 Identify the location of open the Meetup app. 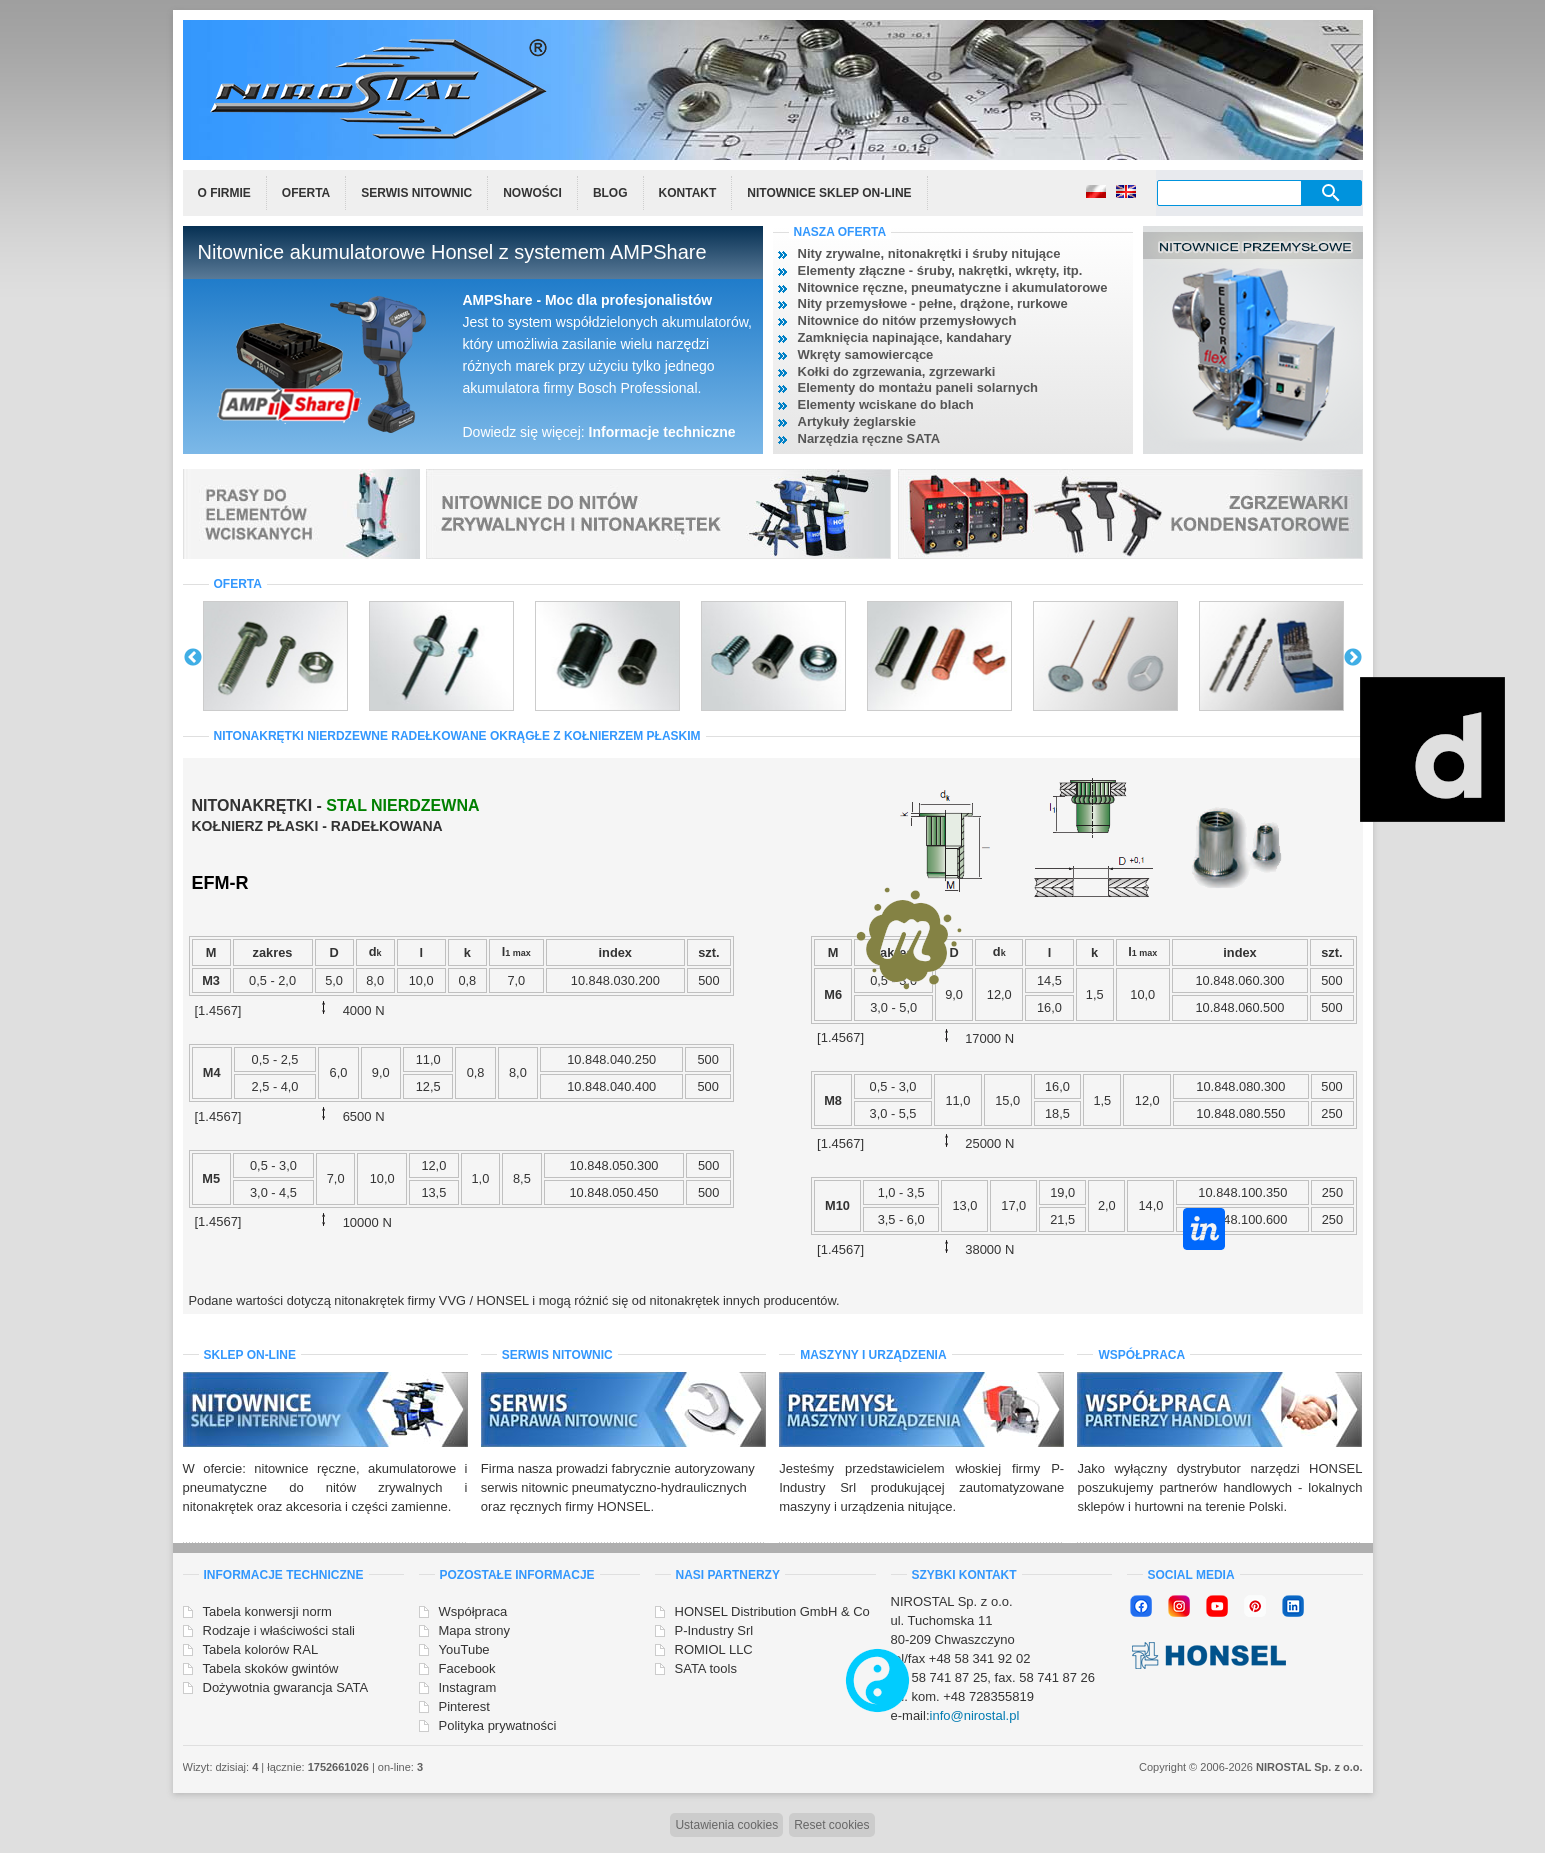
(907, 938).